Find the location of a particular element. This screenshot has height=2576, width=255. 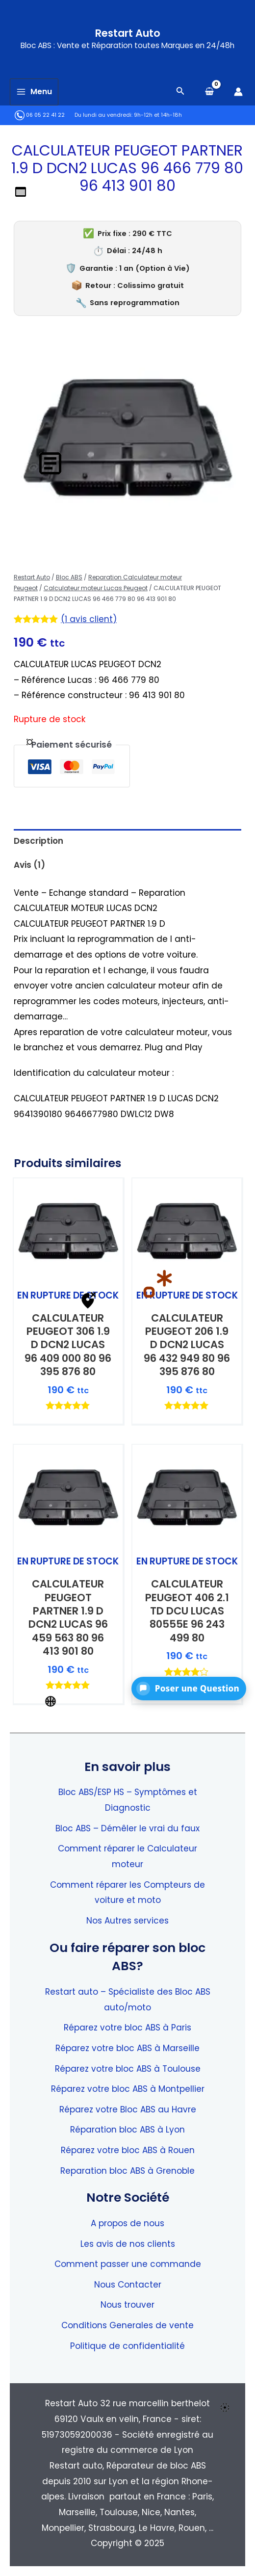

remove a saved location pin is located at coordinates (88, 1300).